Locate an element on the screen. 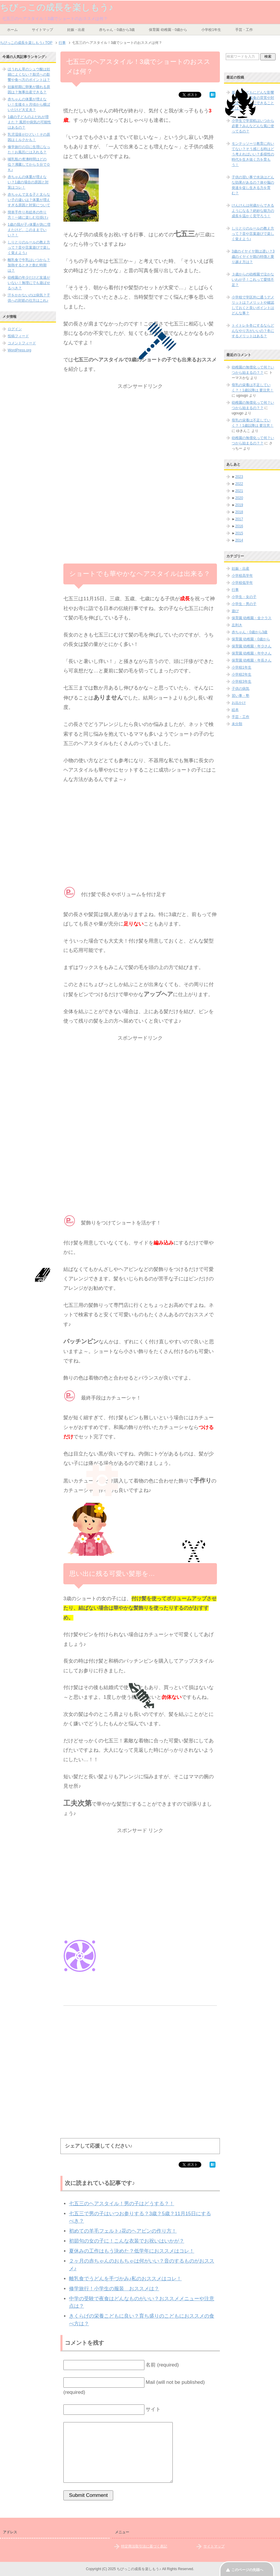  holiday or christmas-themed content is located at coordinates (194, 1551).